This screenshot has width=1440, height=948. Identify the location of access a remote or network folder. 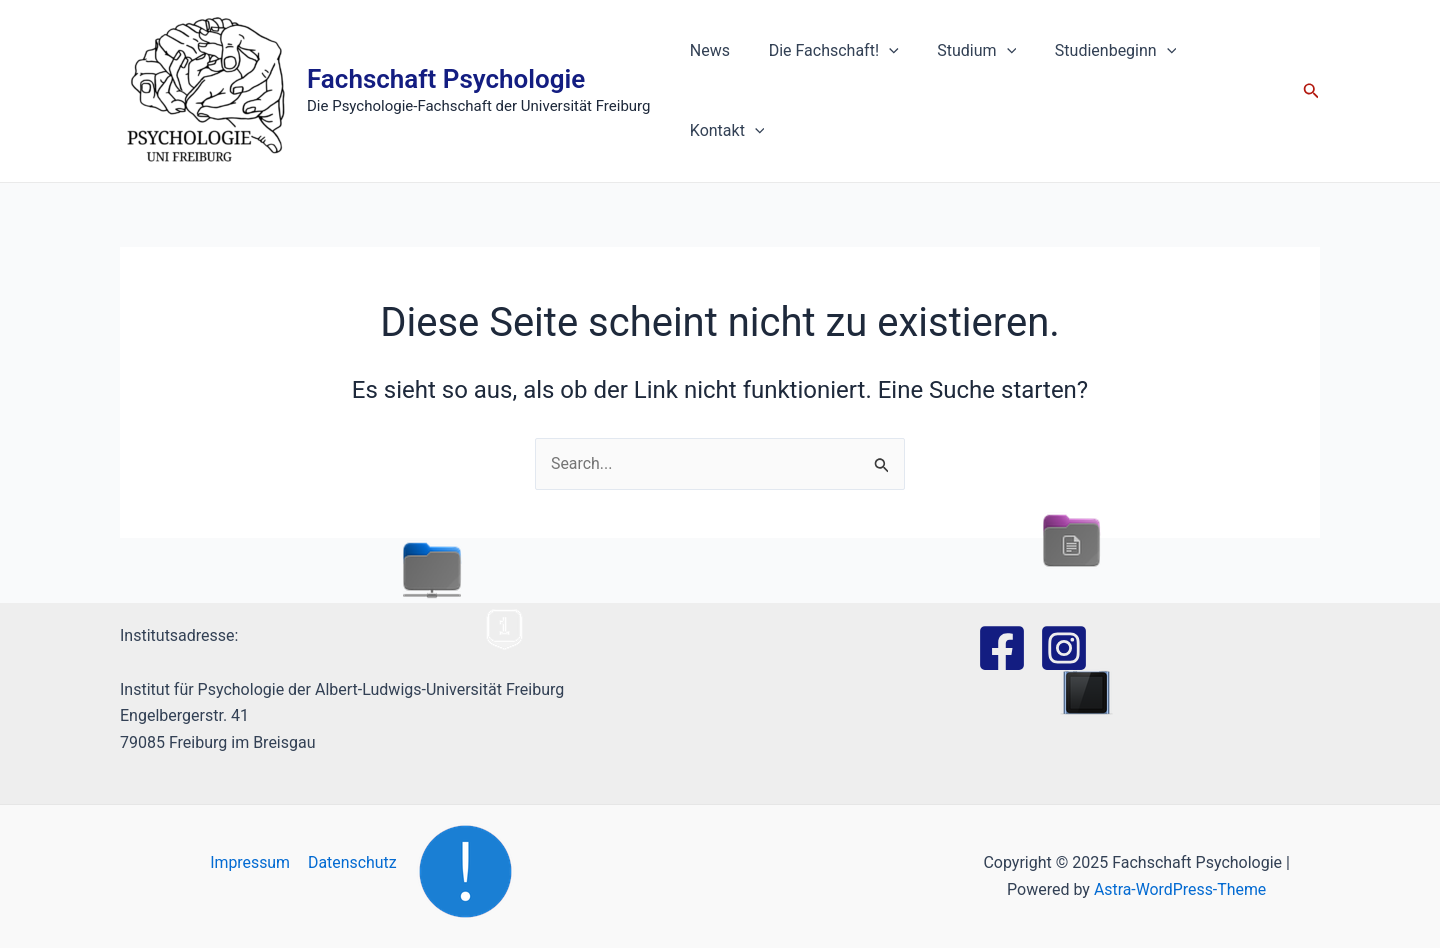
(432, 569).